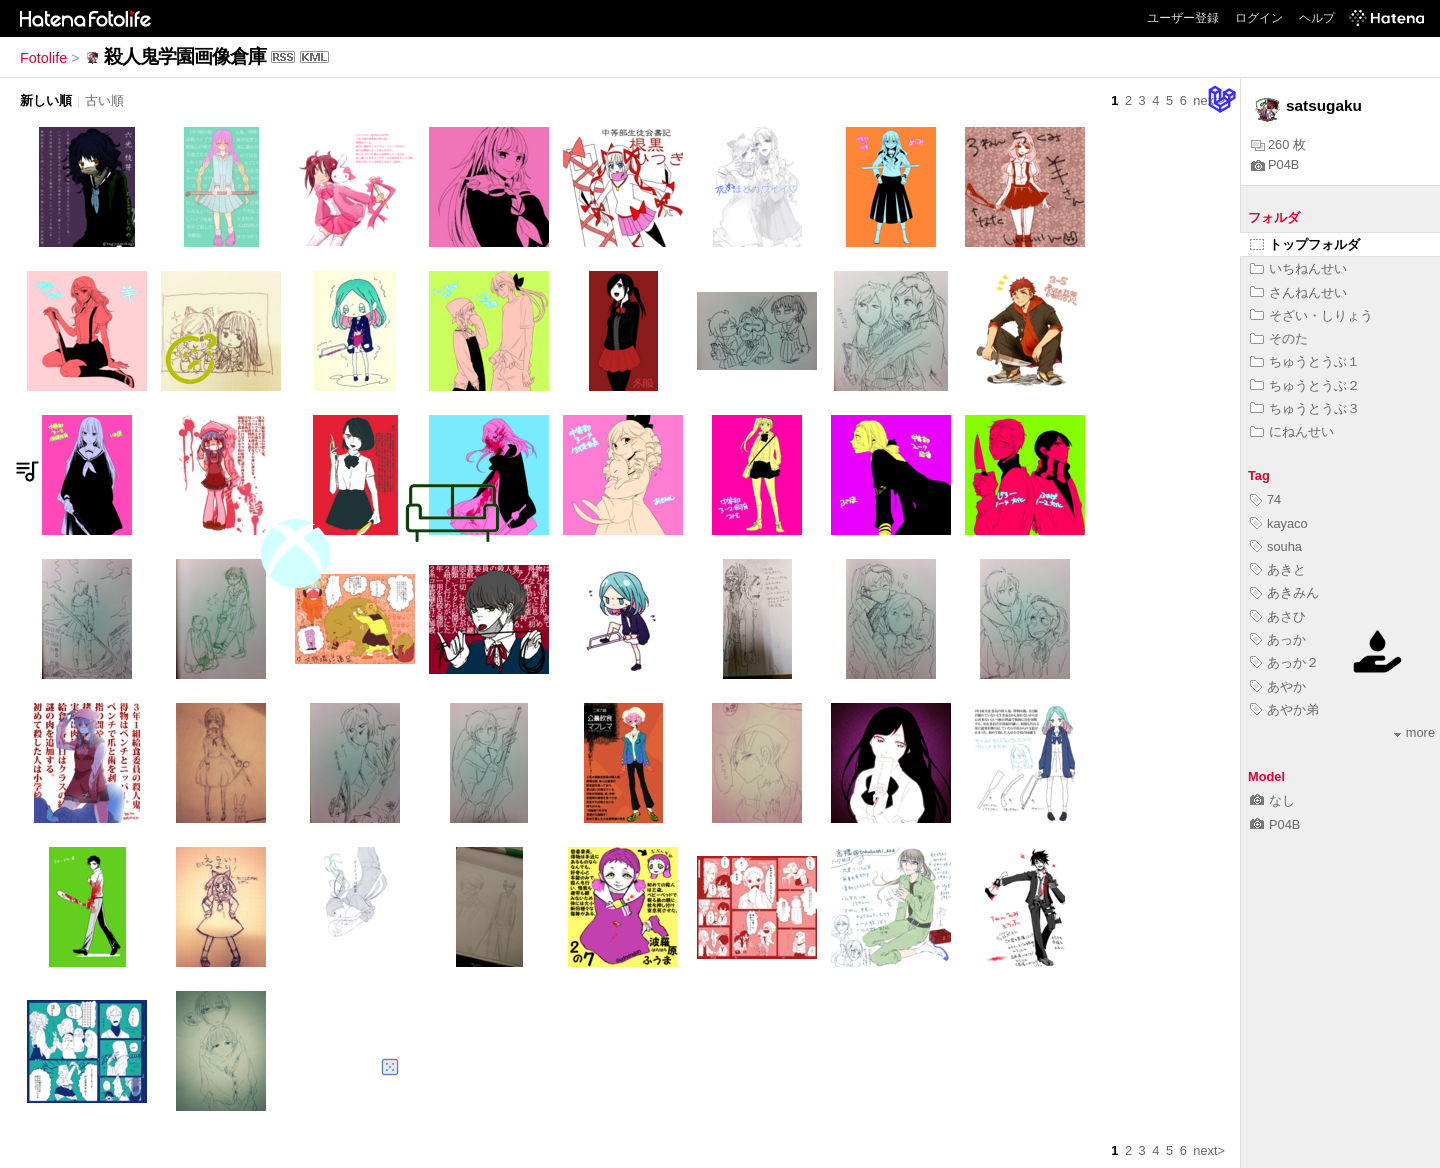 This screenshot has width=1440, height=1168. Describe the element at coordinates (1221, 98) in the screenshot. I see `Laravel framework branding or integration` at that location.